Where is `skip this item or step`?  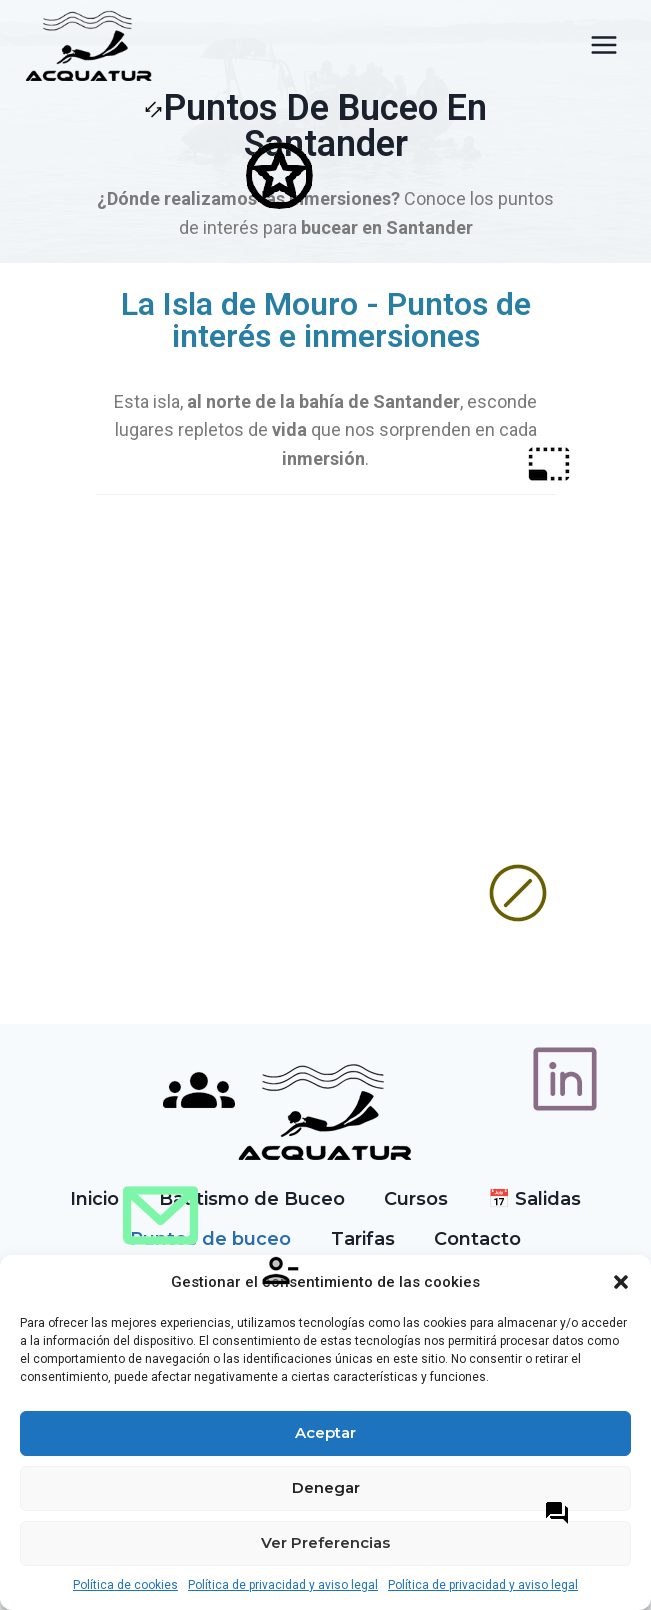 skip this item or step is located at coordinates (518, 893).